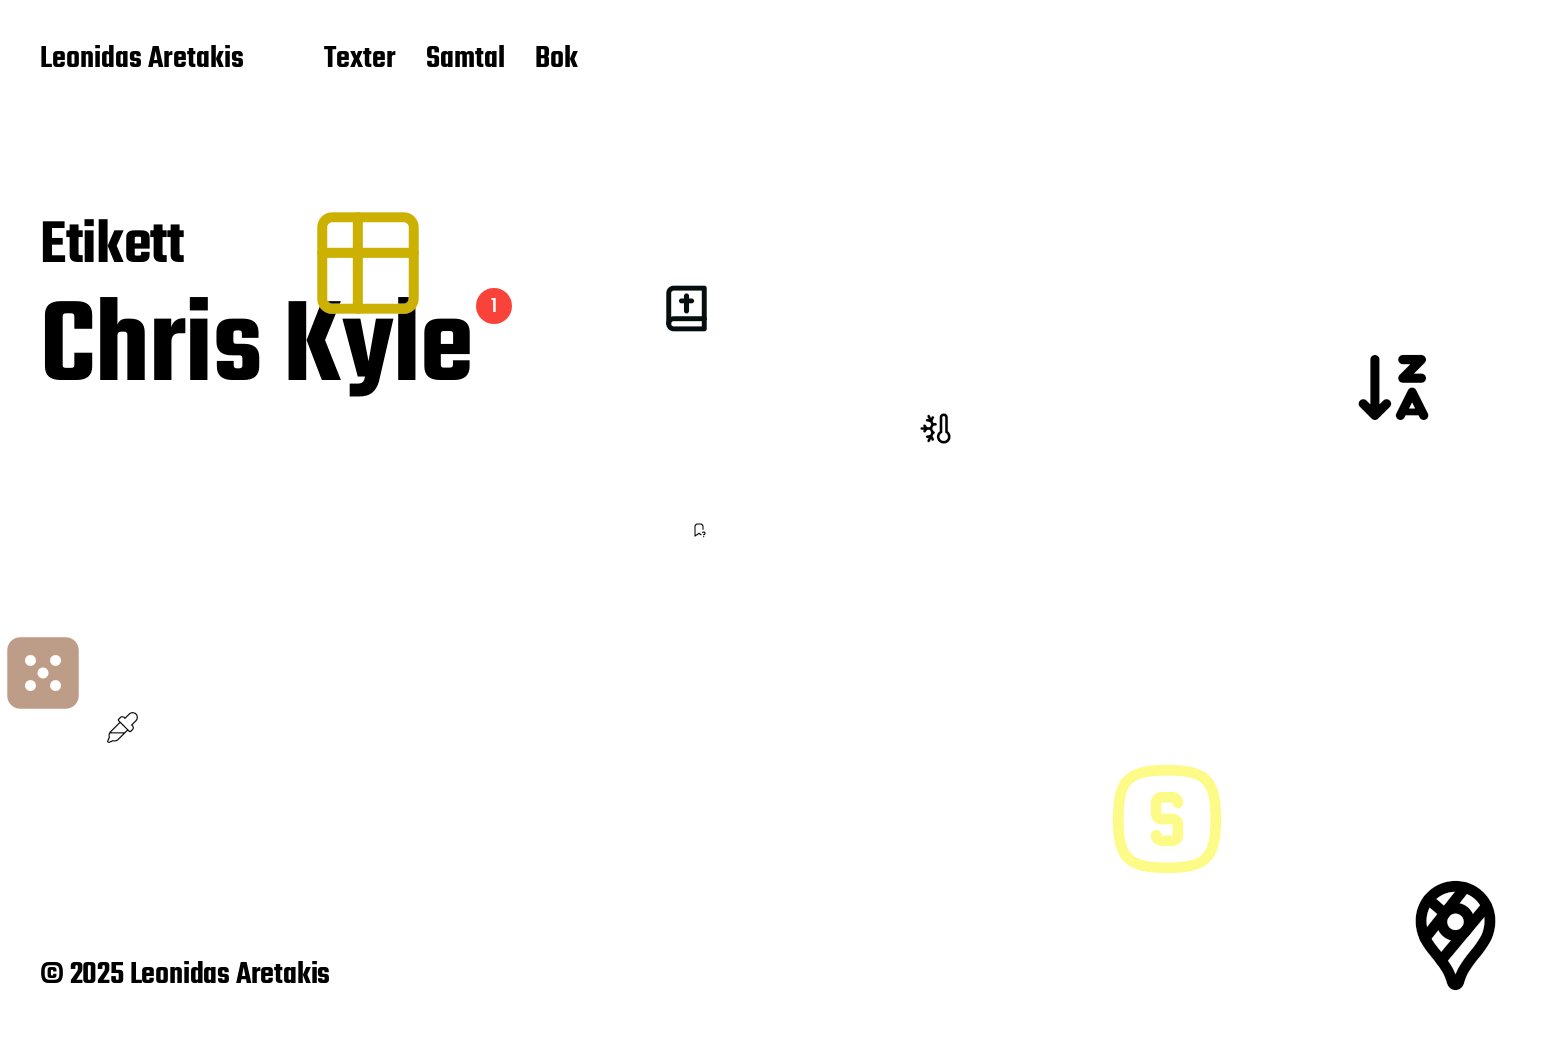 The image size is (1568, 1039). Describe the element at coordinates (686, 308) in the screenshot. I see `access religious texts or scriptures` at that location.